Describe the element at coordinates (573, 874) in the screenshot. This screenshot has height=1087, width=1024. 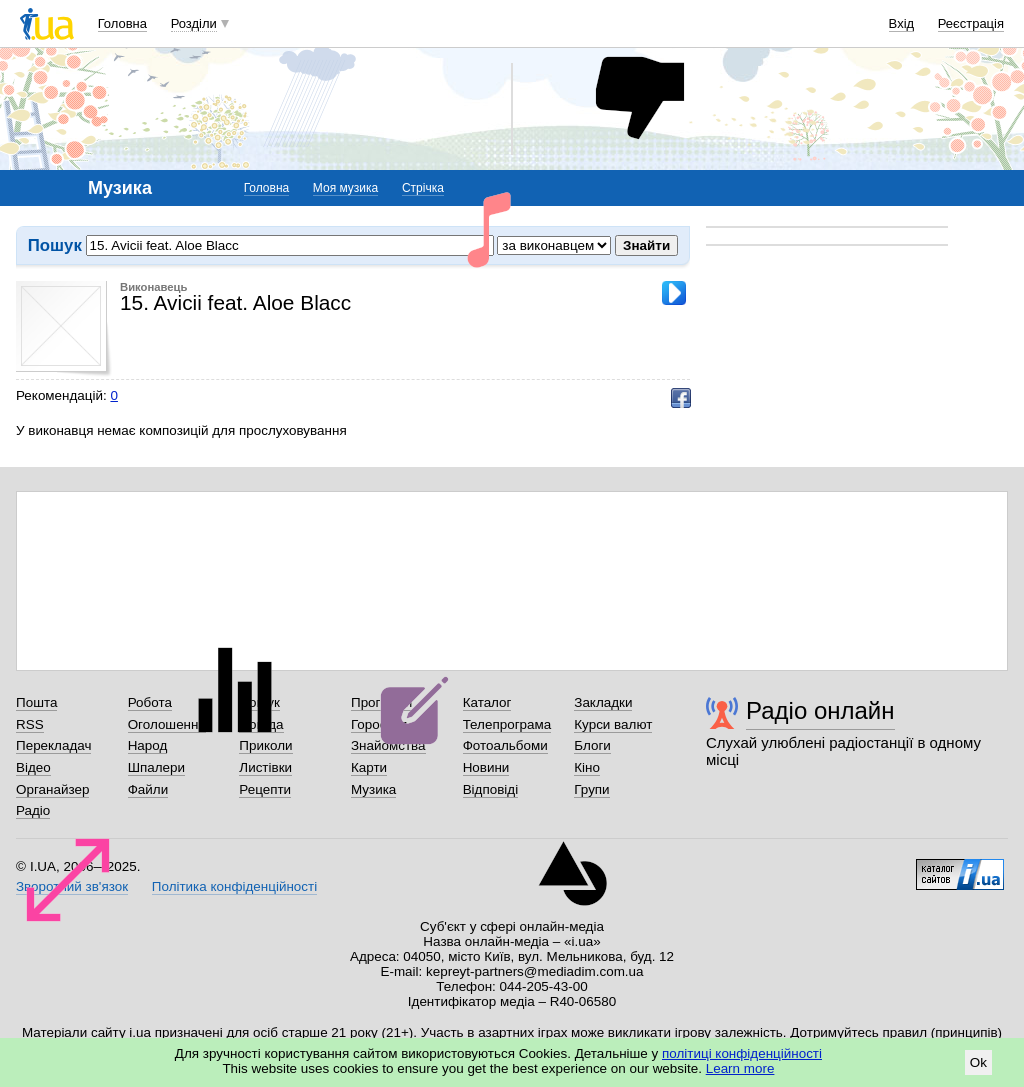
I see `access shape tools or drawing options` at that location.